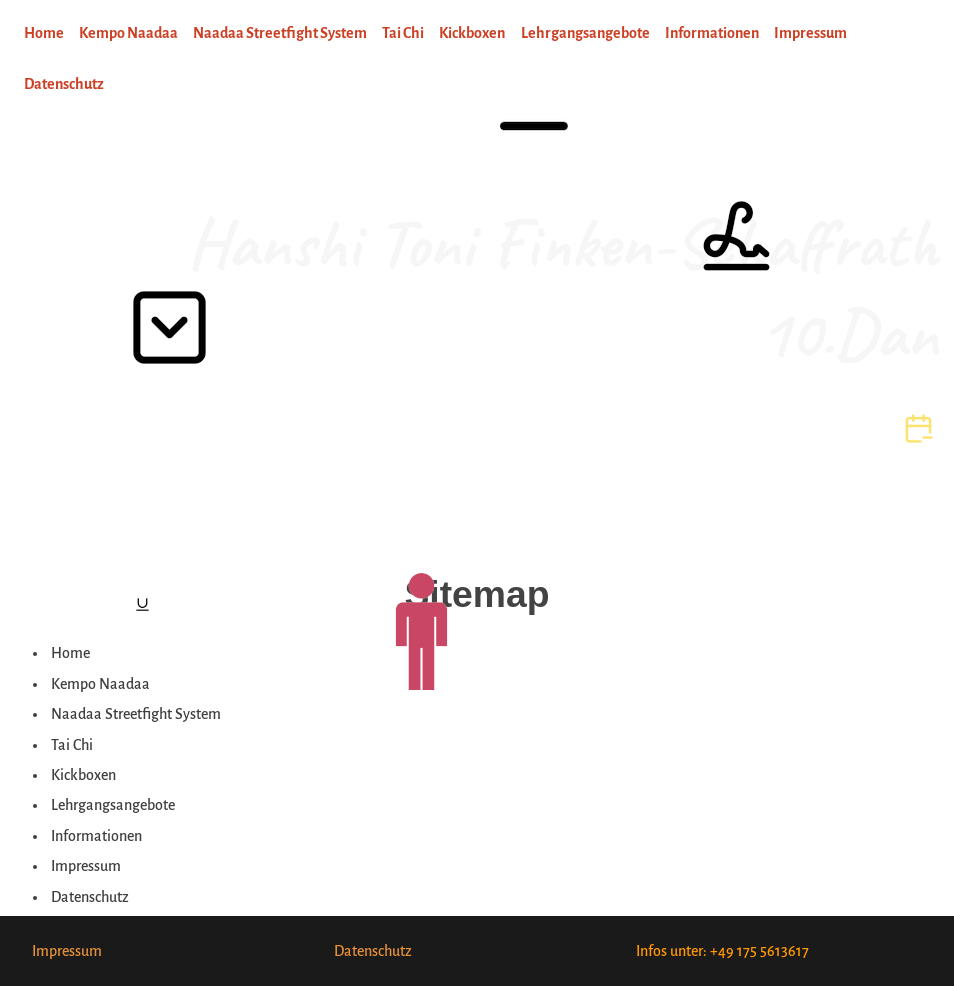  Describe the element at coordinates (534, 126) in the screenshot. I see `insert a horizontal divider line` at that location.